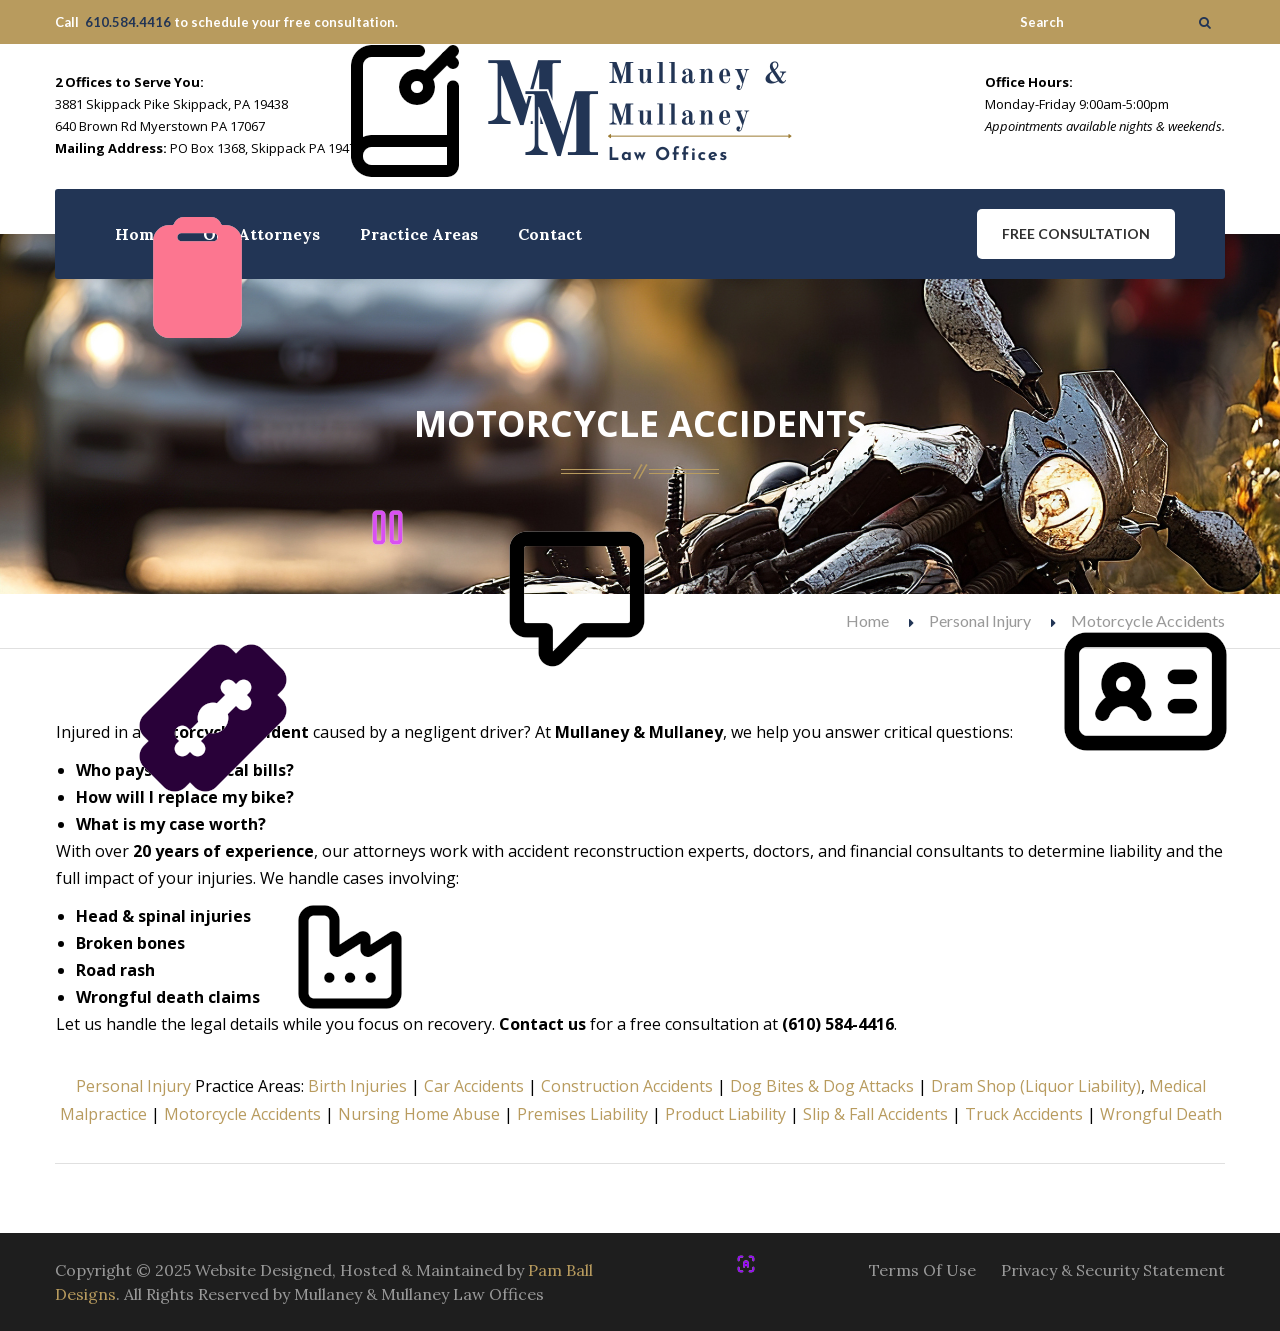  I want to click on pause media playback, so click(387, 527).